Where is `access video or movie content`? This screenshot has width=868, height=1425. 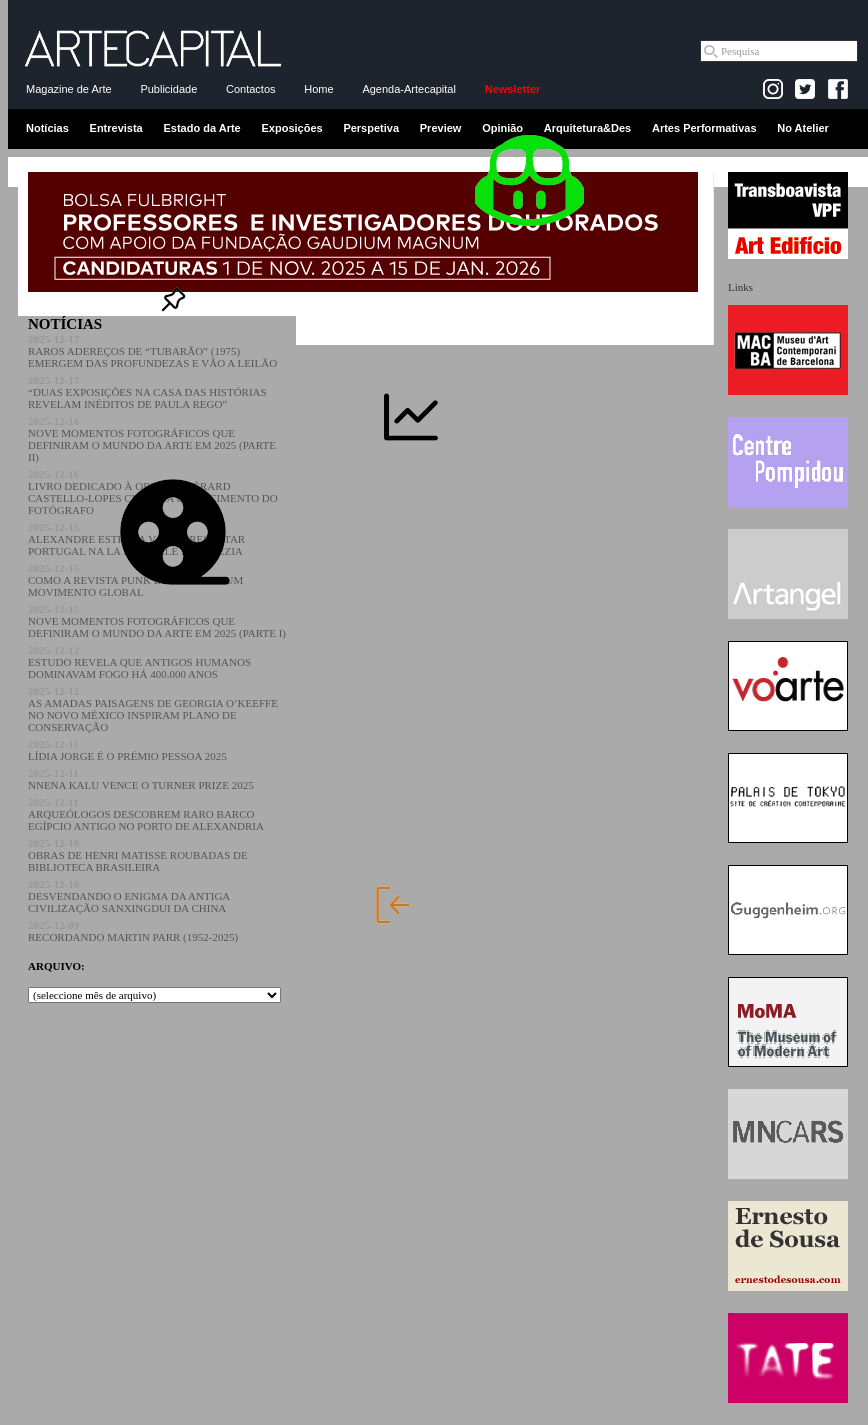
access video or movie content is located at coordinates (173, 532).